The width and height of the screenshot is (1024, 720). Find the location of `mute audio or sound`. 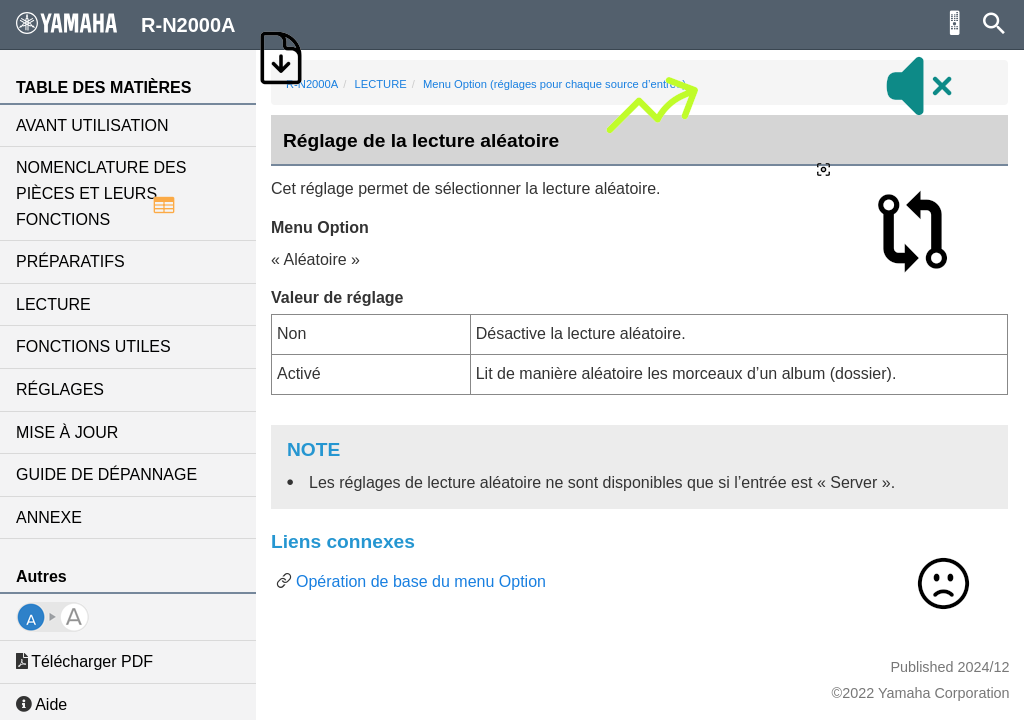

mute audio or sound is located at coordinates (919, 86).